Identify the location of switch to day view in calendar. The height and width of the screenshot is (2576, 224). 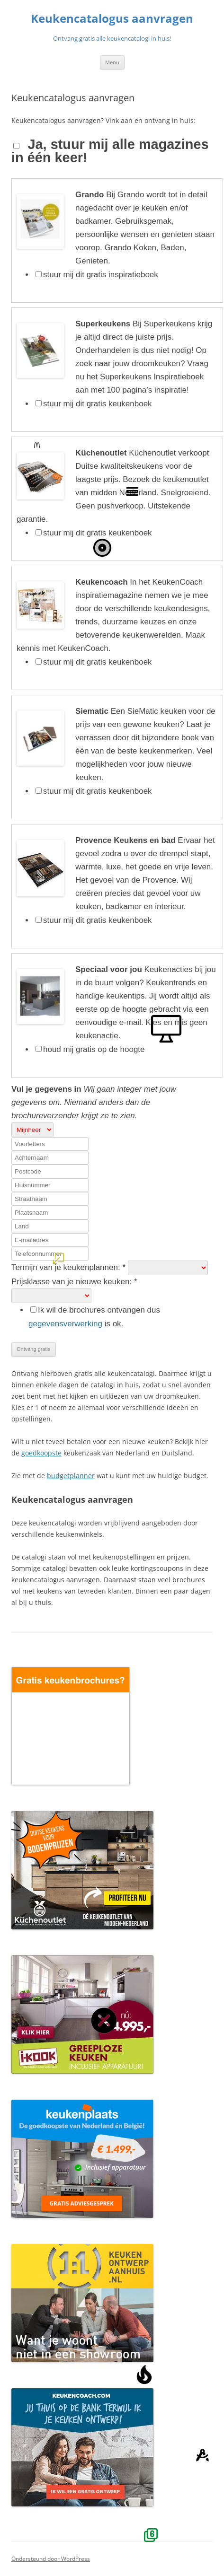
(132, 491).